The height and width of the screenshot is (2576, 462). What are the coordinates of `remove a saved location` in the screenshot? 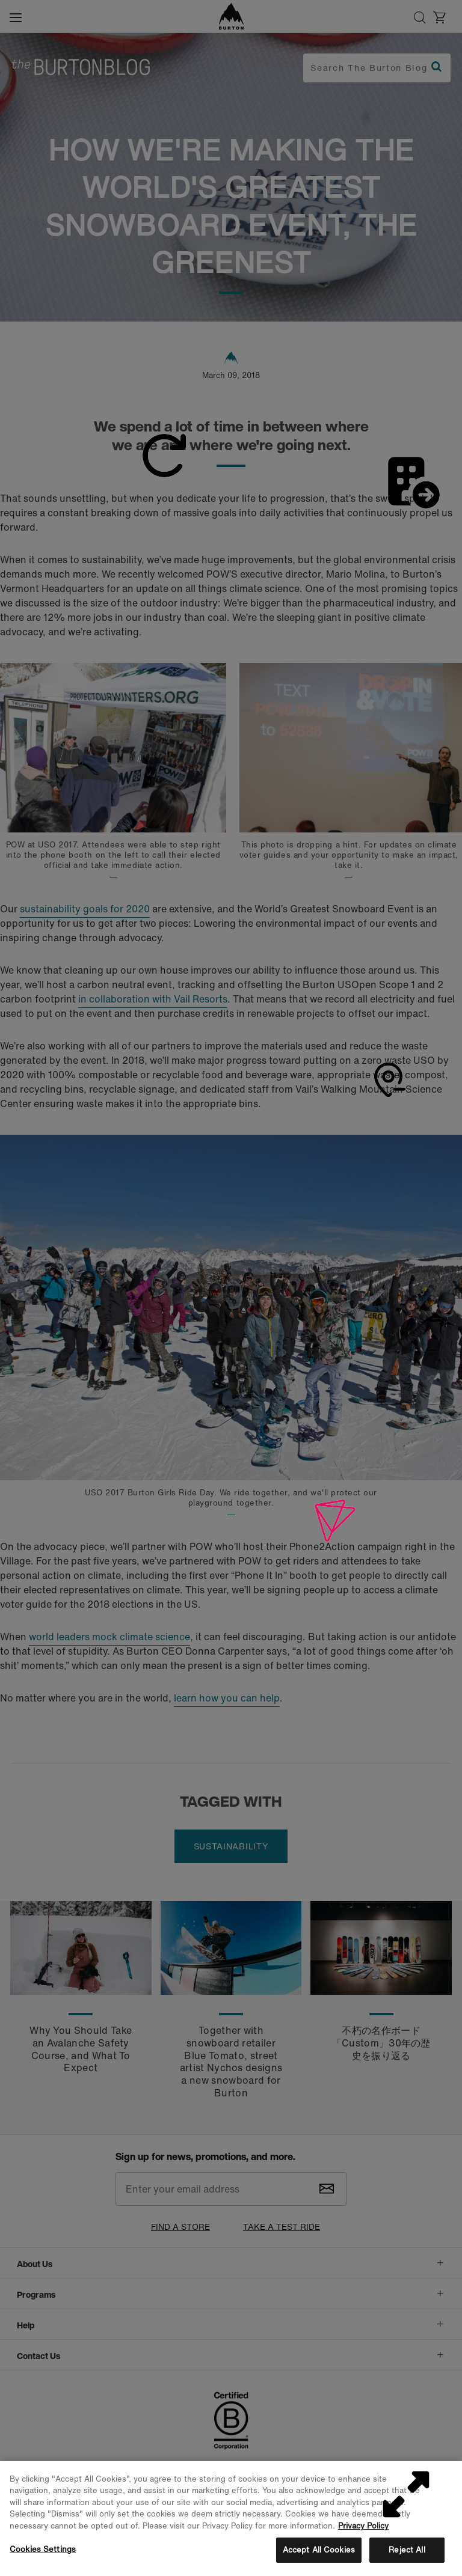 It's located at (388, 1079).